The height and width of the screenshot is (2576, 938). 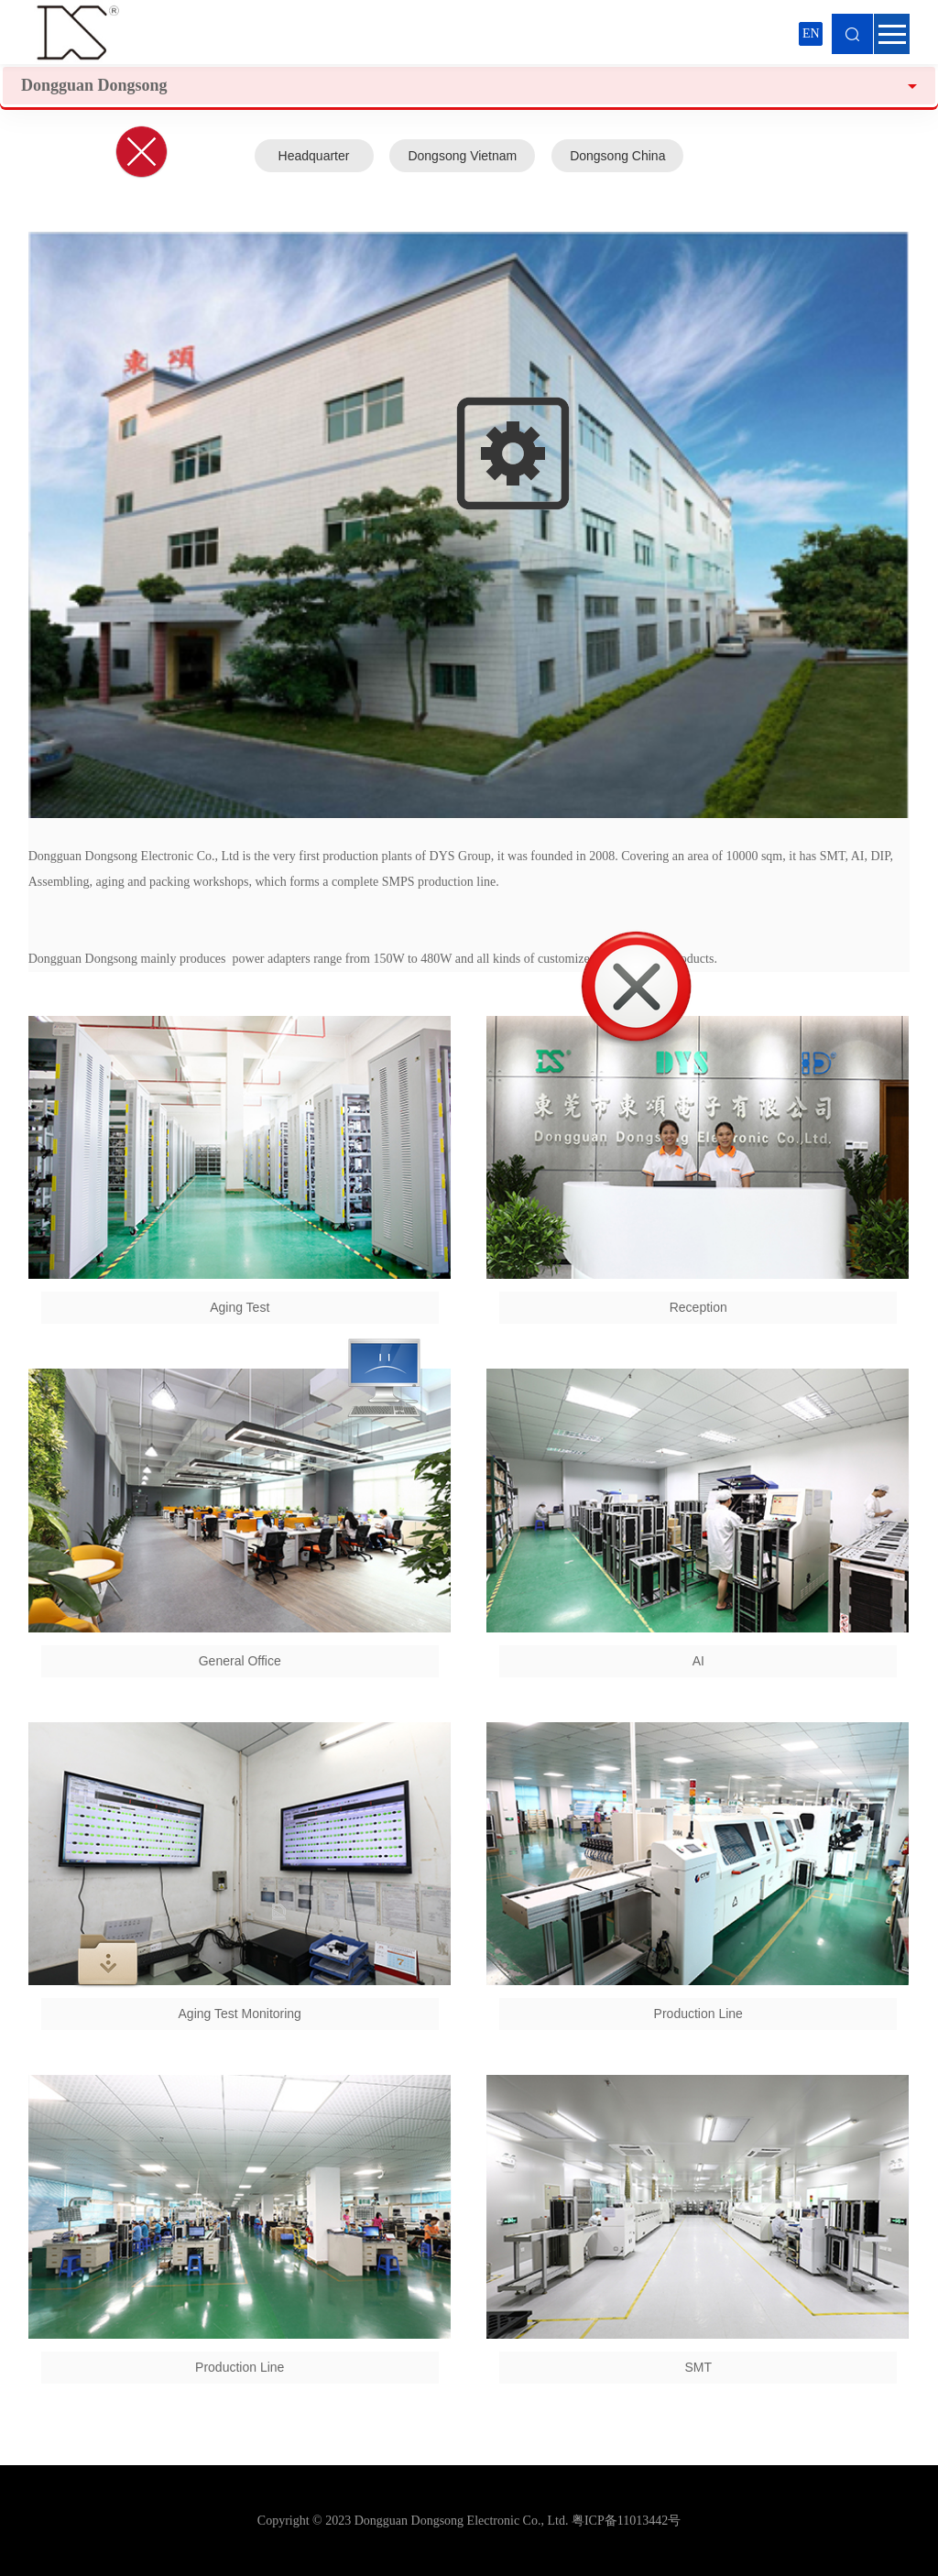 I want to click on access your downloads folder, so click(x=107, y=1962).